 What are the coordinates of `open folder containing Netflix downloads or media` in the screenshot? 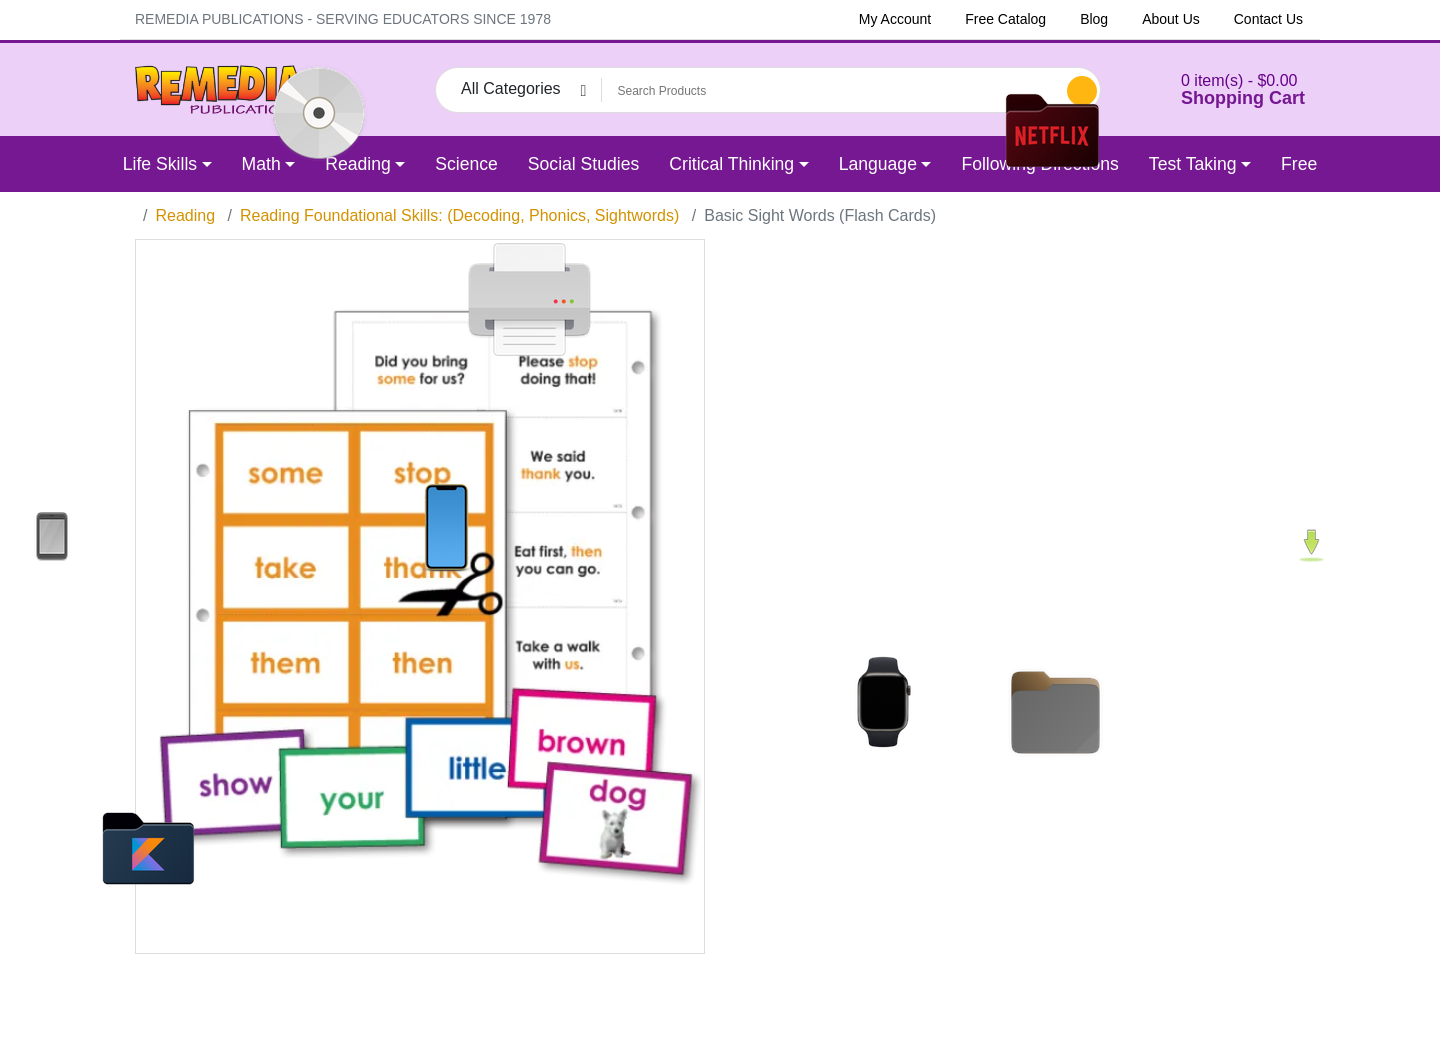 It's located at (1052, 133).